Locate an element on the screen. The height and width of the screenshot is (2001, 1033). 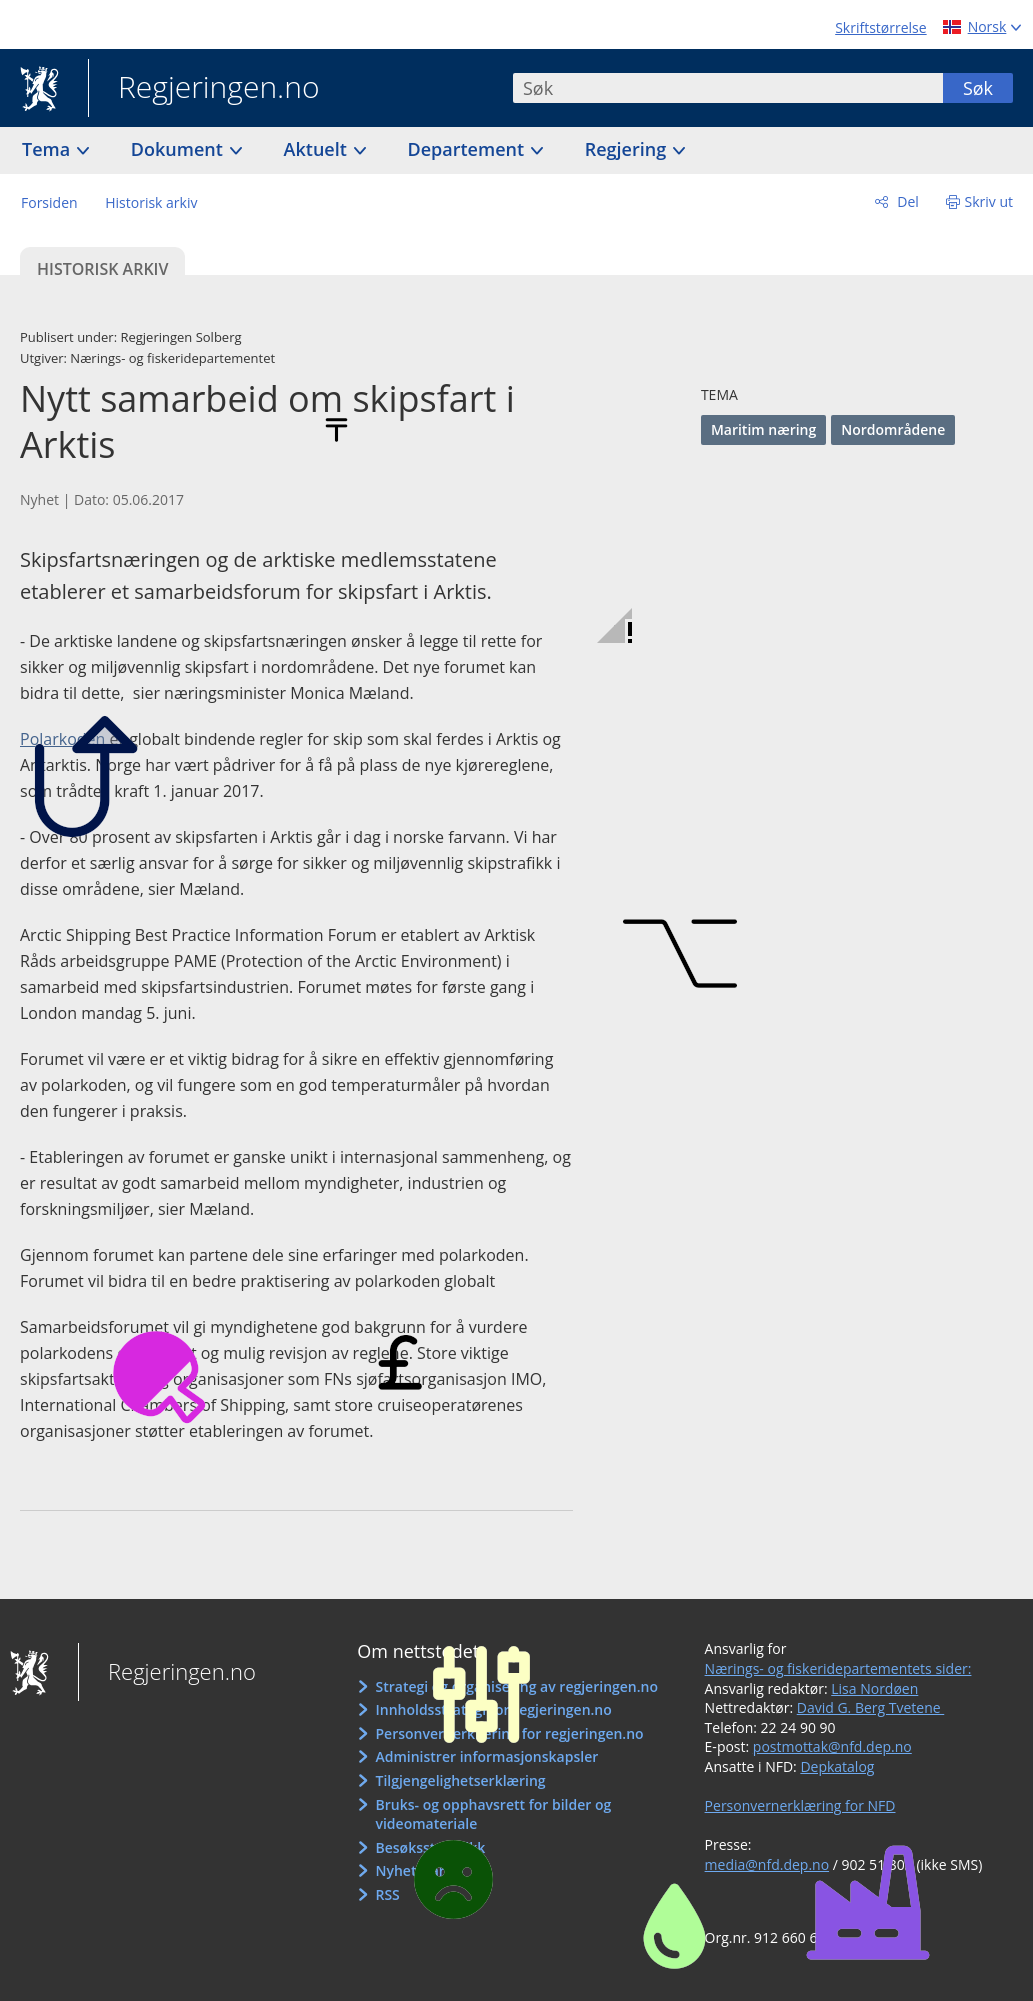
keyboard option/alt key symbol is located at coordinates (680, 949).